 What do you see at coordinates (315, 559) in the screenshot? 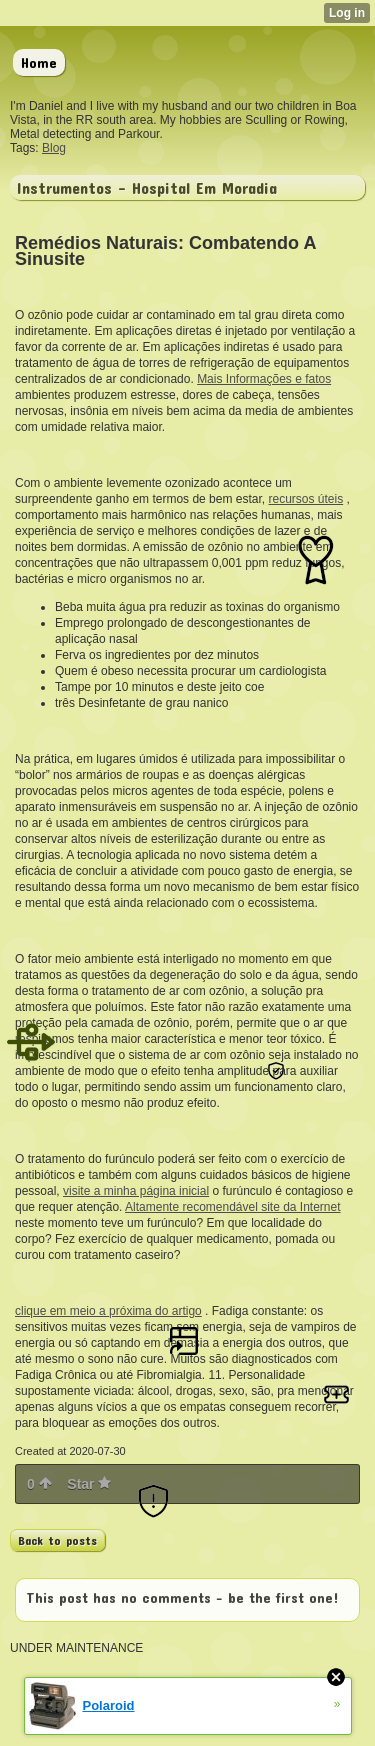
I see `view sponsor tiers and levels` at bounding box center [315, 559].